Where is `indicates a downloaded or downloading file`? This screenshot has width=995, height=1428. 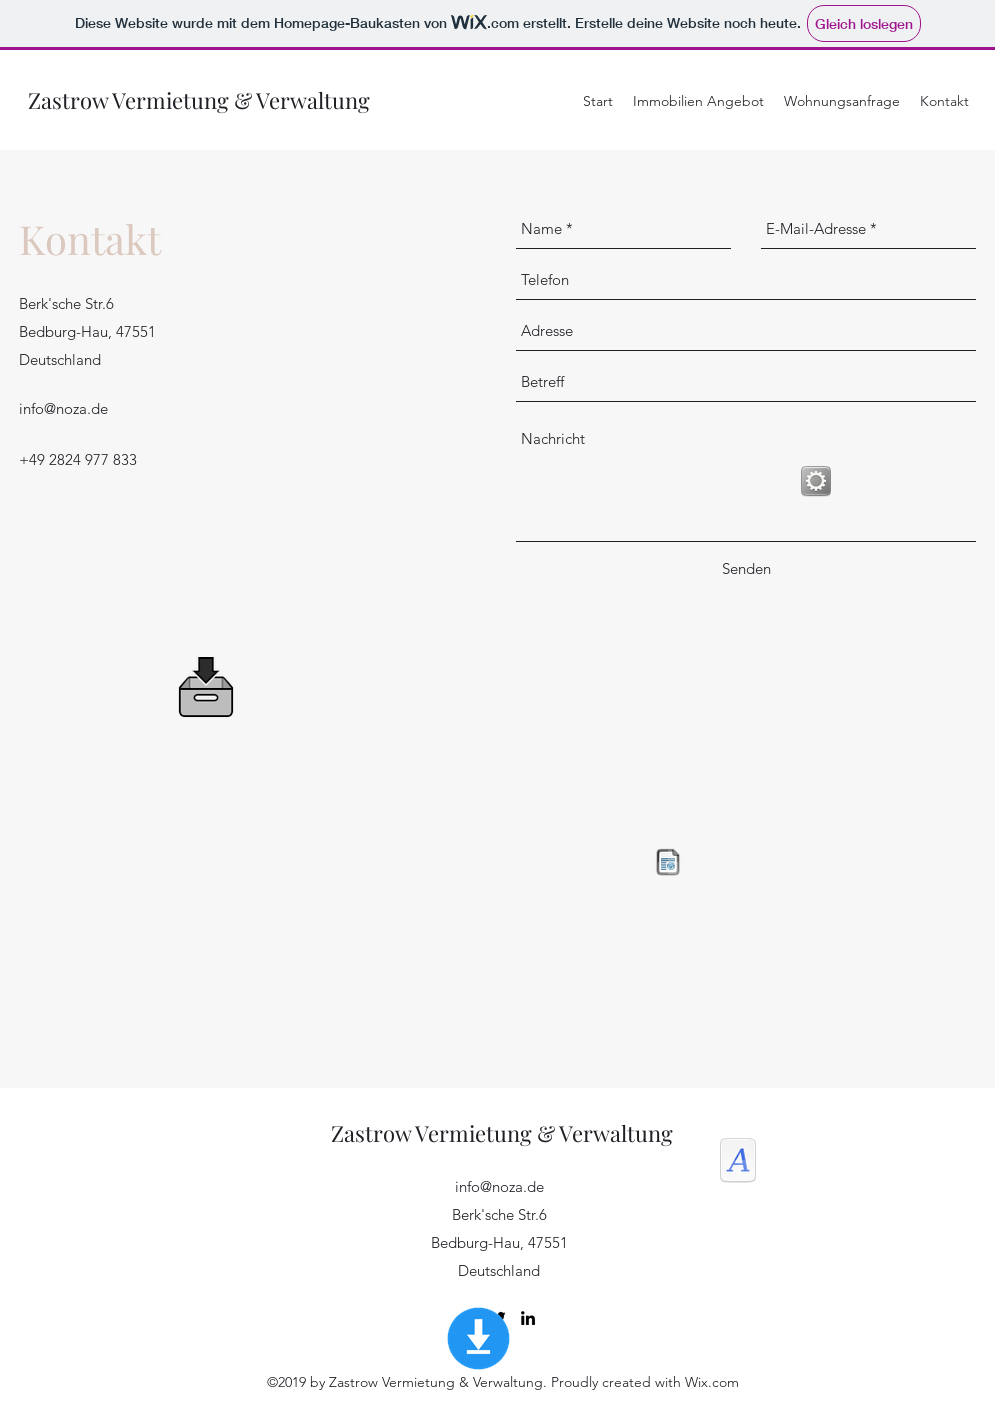 indicates a downloaded or downloading file is located at coordinates (478, 1338).